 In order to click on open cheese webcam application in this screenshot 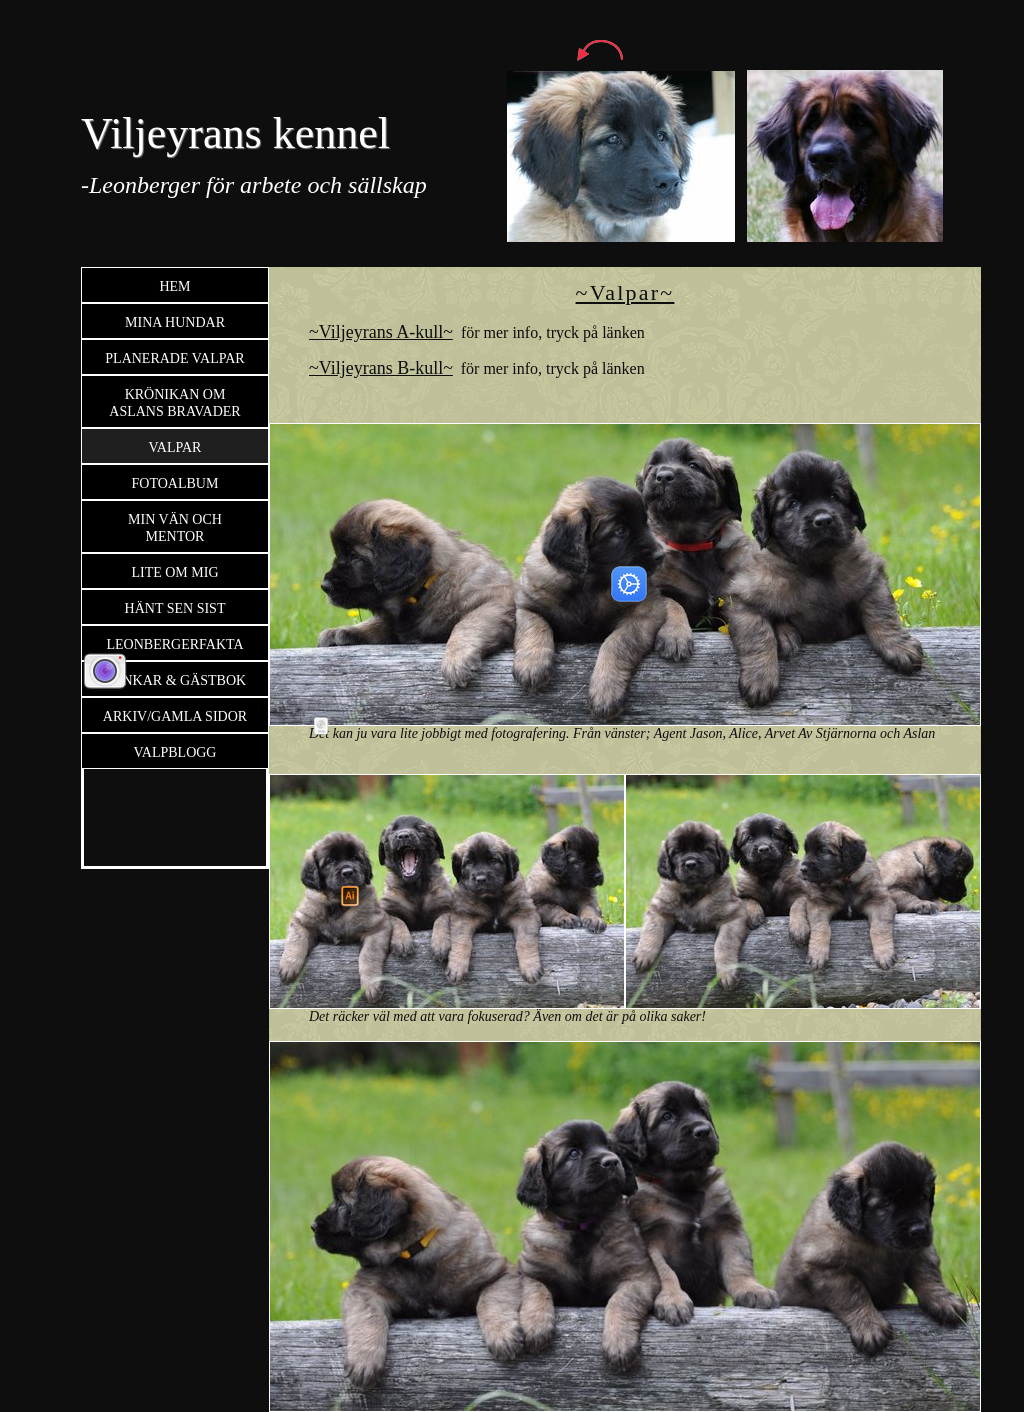, I will do `click(105, 671)`.